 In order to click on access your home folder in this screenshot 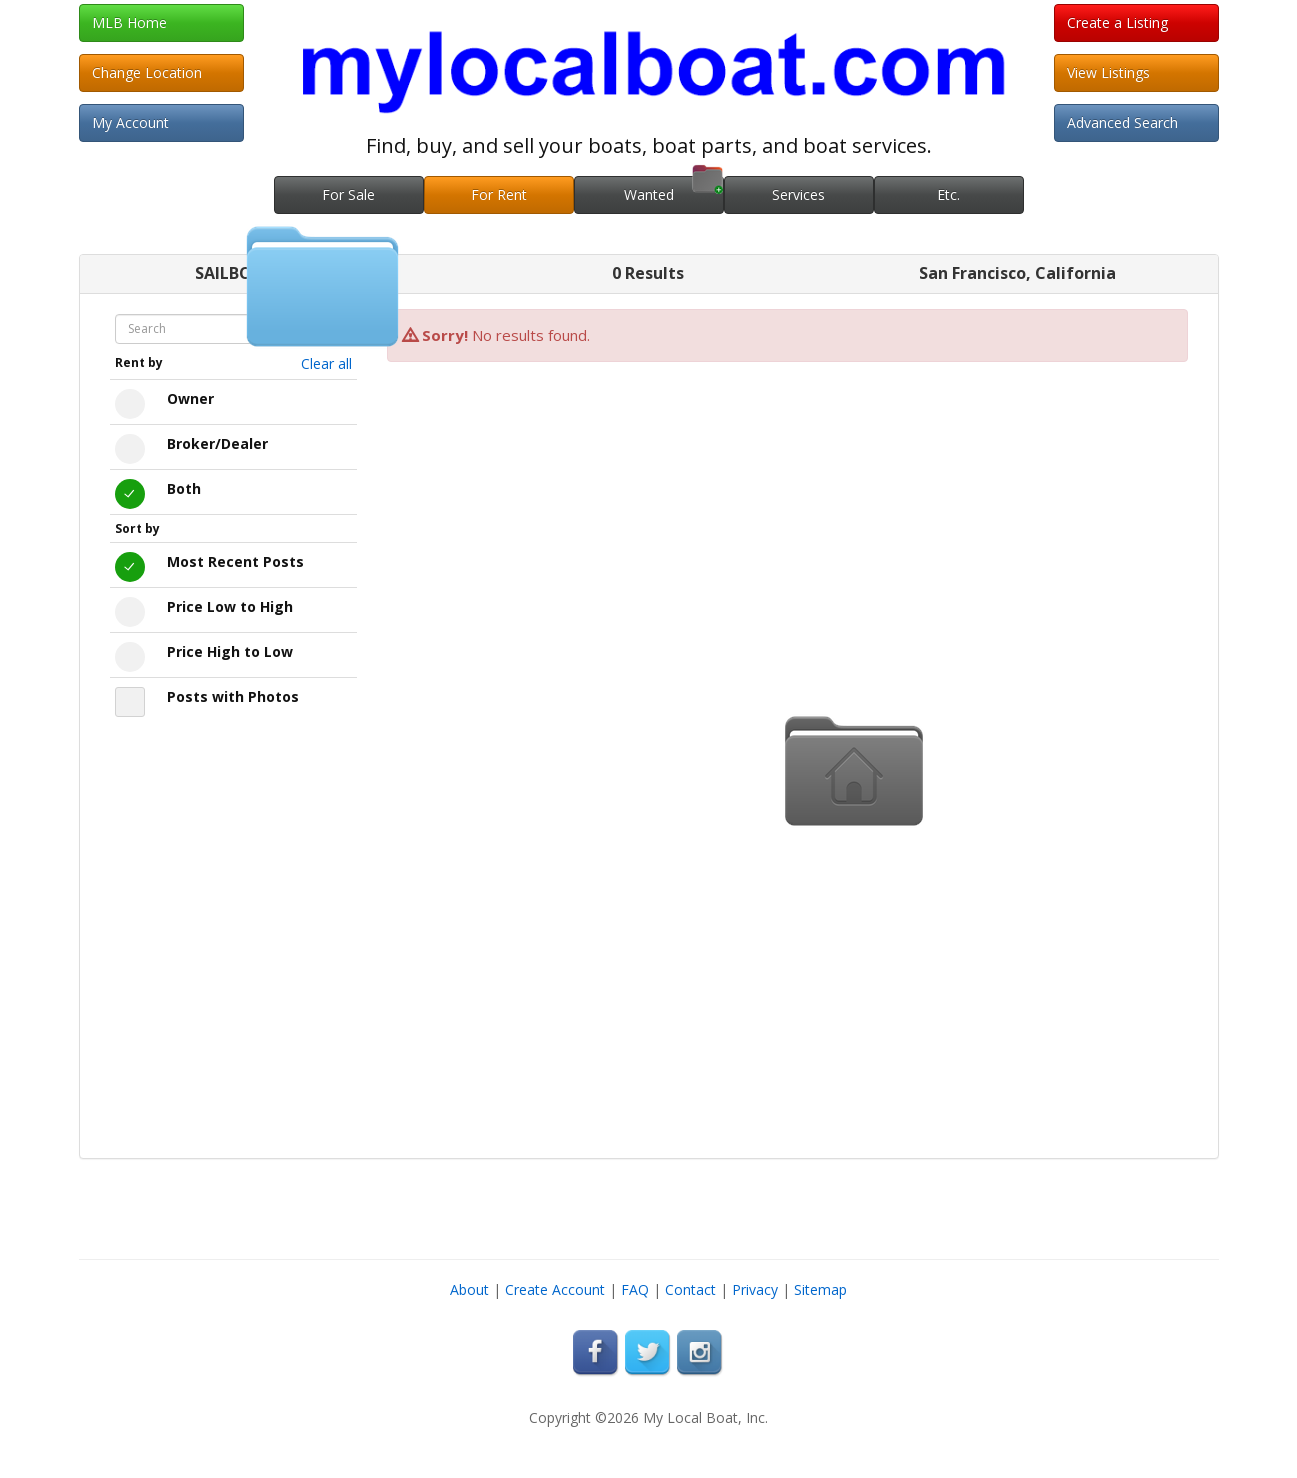, I will do `click(854, 771)`.